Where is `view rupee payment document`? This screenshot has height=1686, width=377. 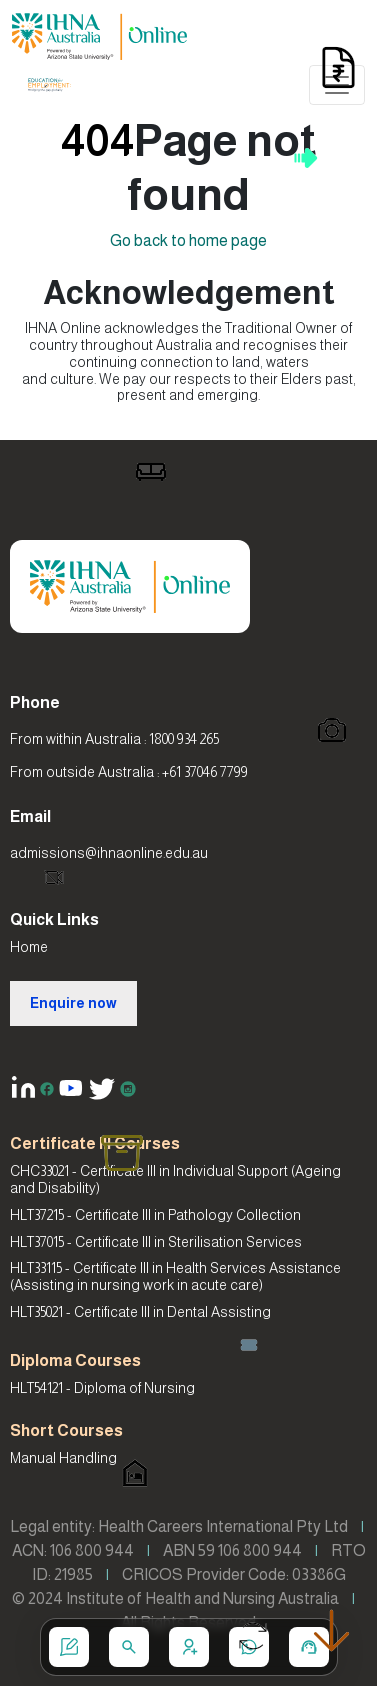
view rupee payment document is located at coordinates (338, 67).